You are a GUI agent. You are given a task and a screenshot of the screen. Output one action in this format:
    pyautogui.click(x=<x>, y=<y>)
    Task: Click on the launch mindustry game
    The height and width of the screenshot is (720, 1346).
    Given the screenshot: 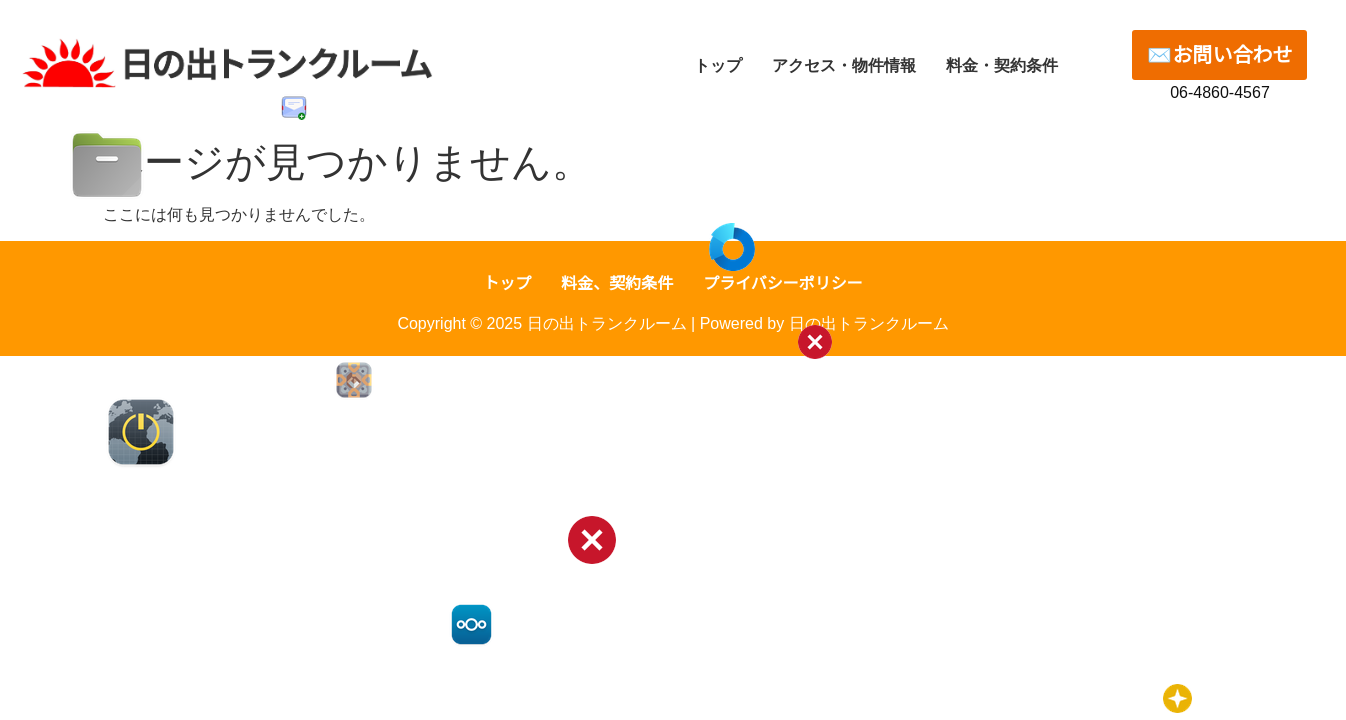 What is the action you would take?
    pyautogui.click(x=354, y=380)
    